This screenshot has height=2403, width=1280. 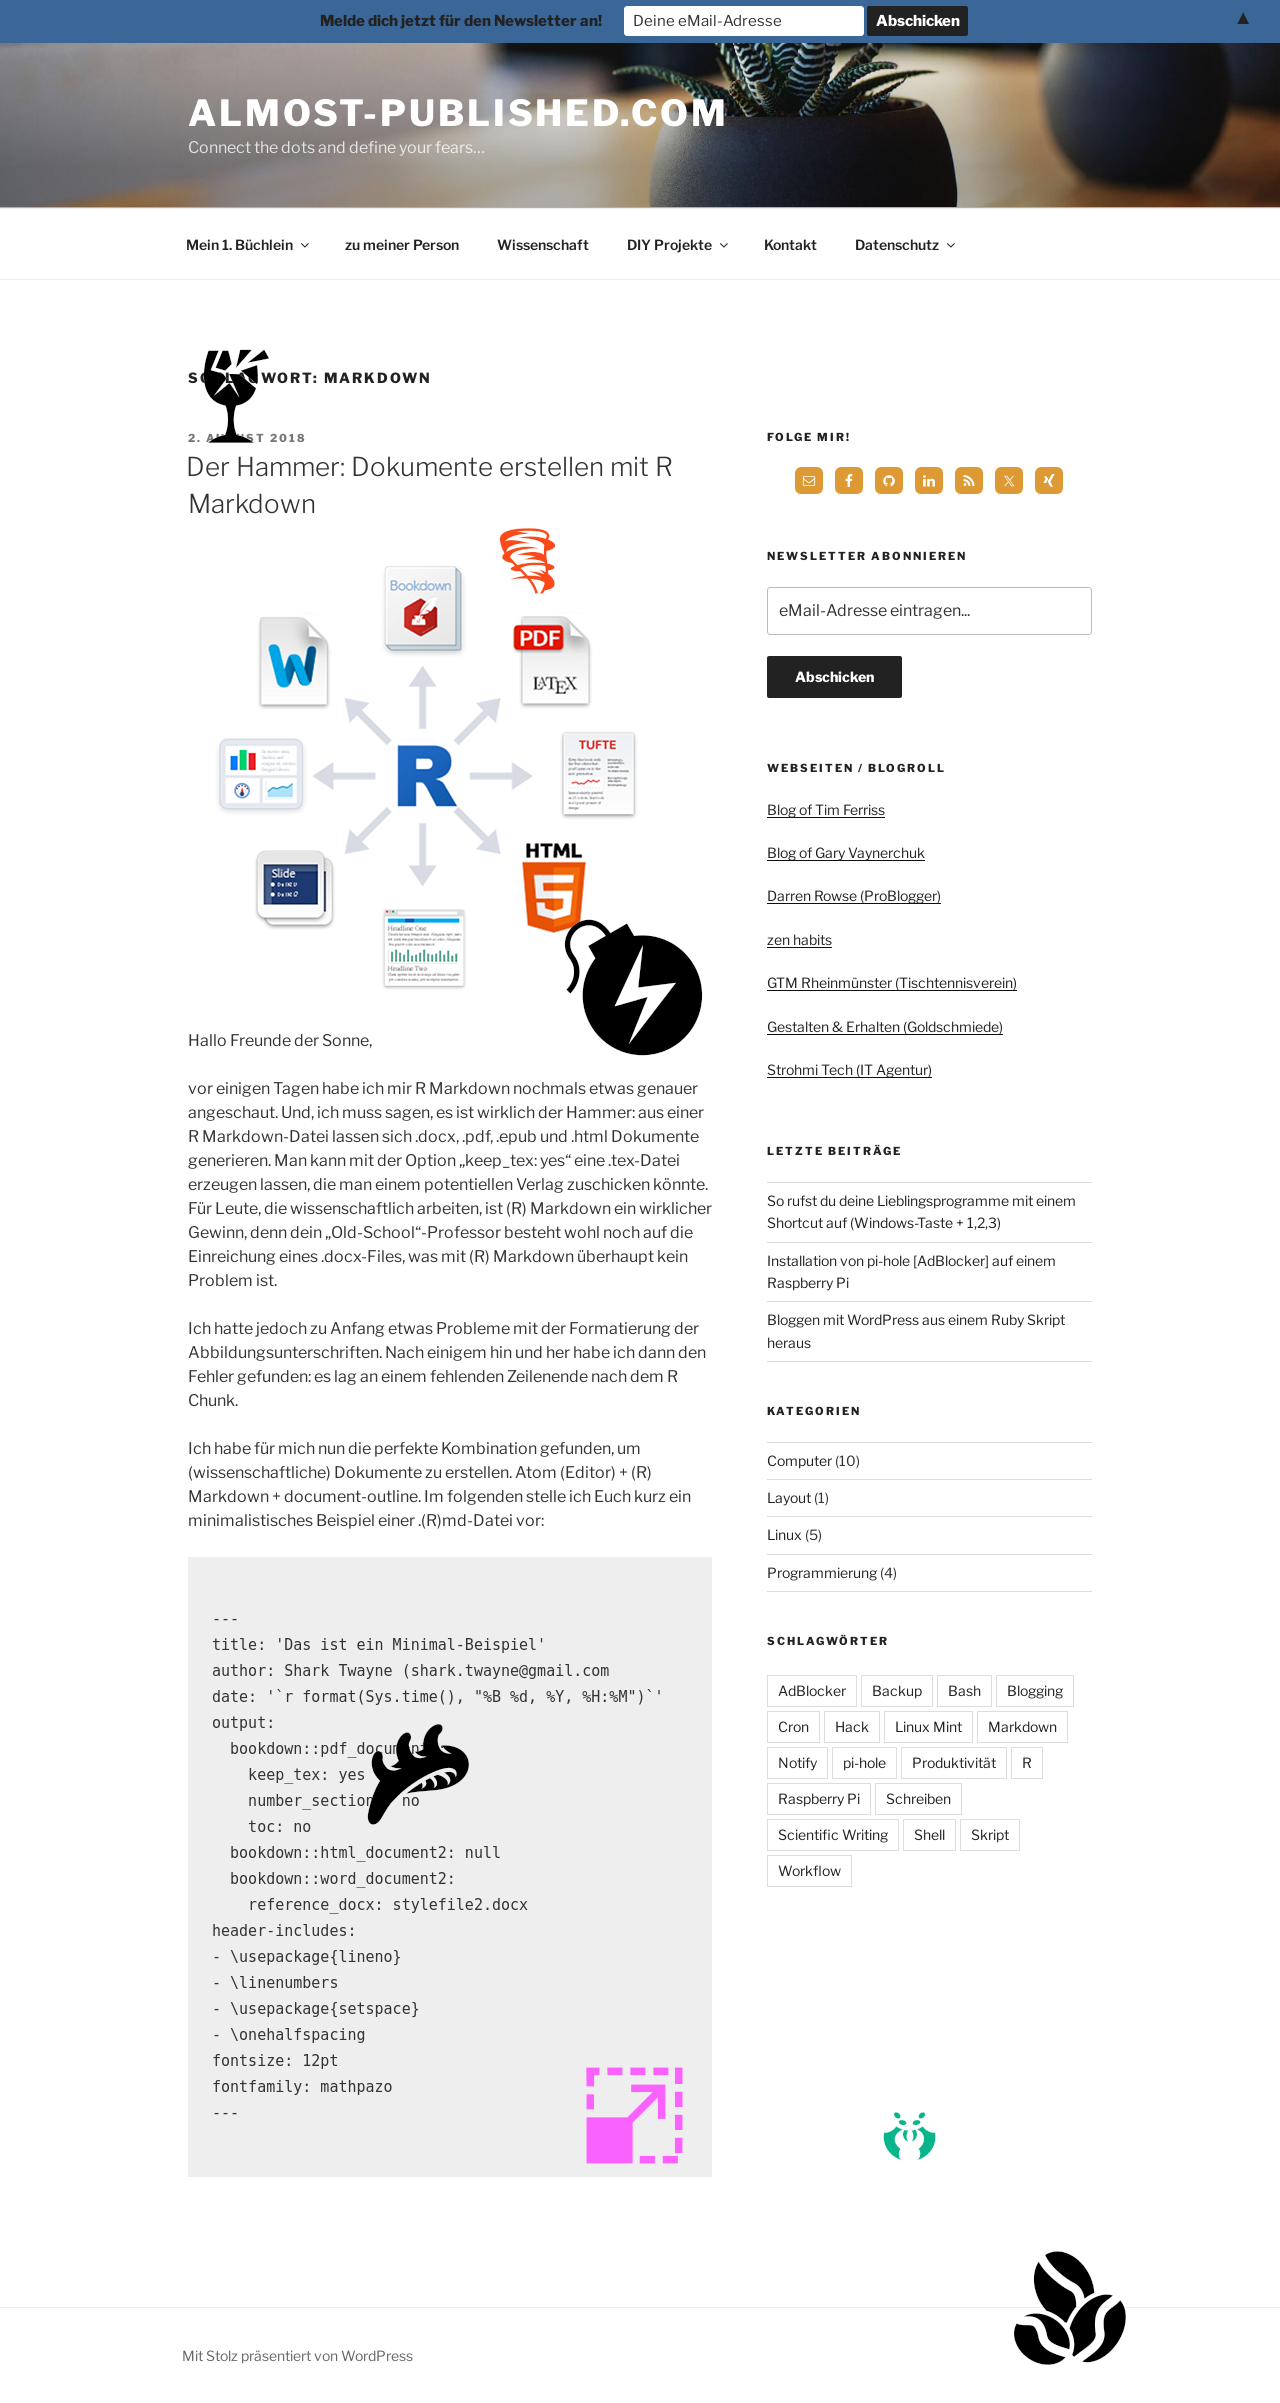 I want to click on coffee or café-related feature, so click(x=1070, y=2307).